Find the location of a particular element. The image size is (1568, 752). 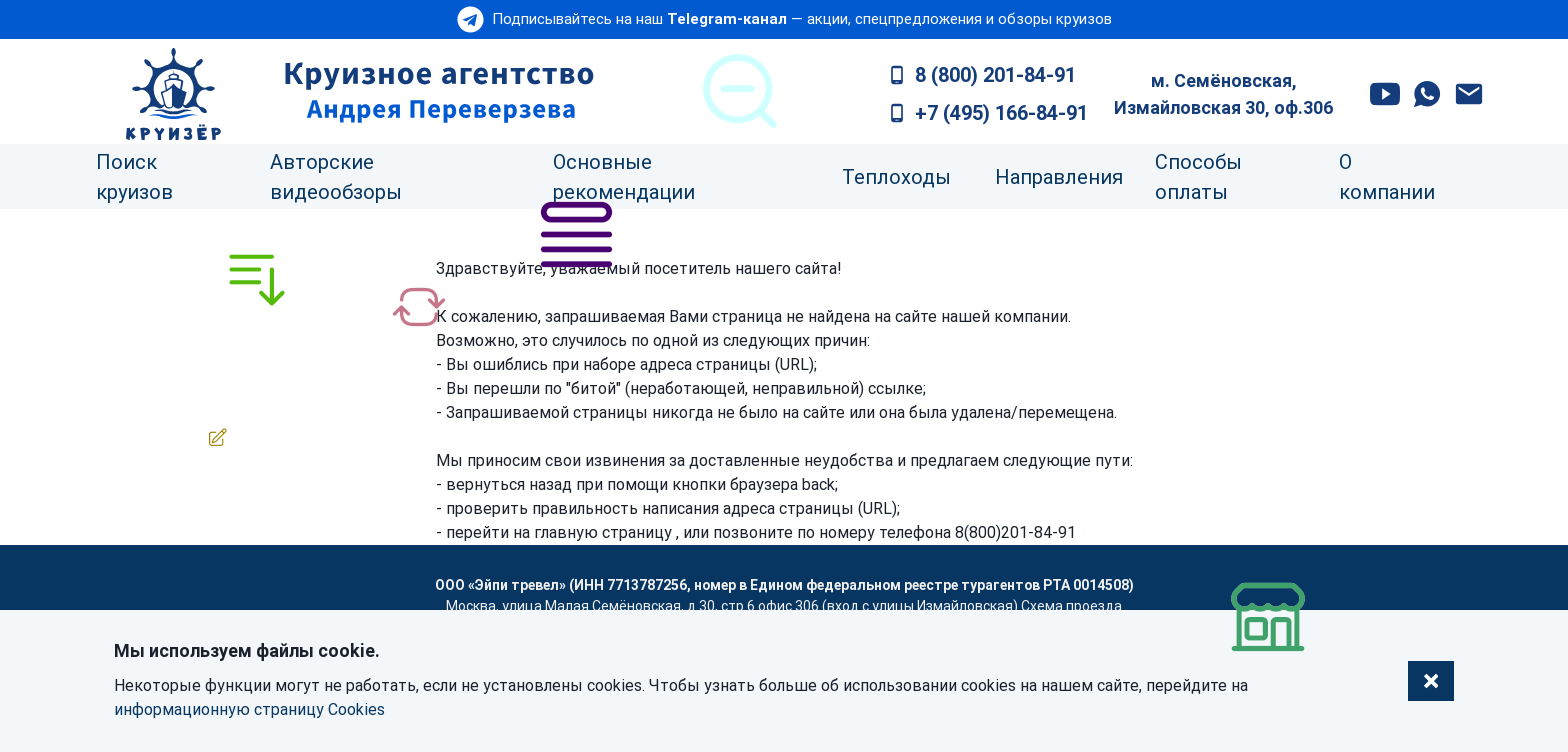

edit or compose a new document is located at coordinates (217, 437).